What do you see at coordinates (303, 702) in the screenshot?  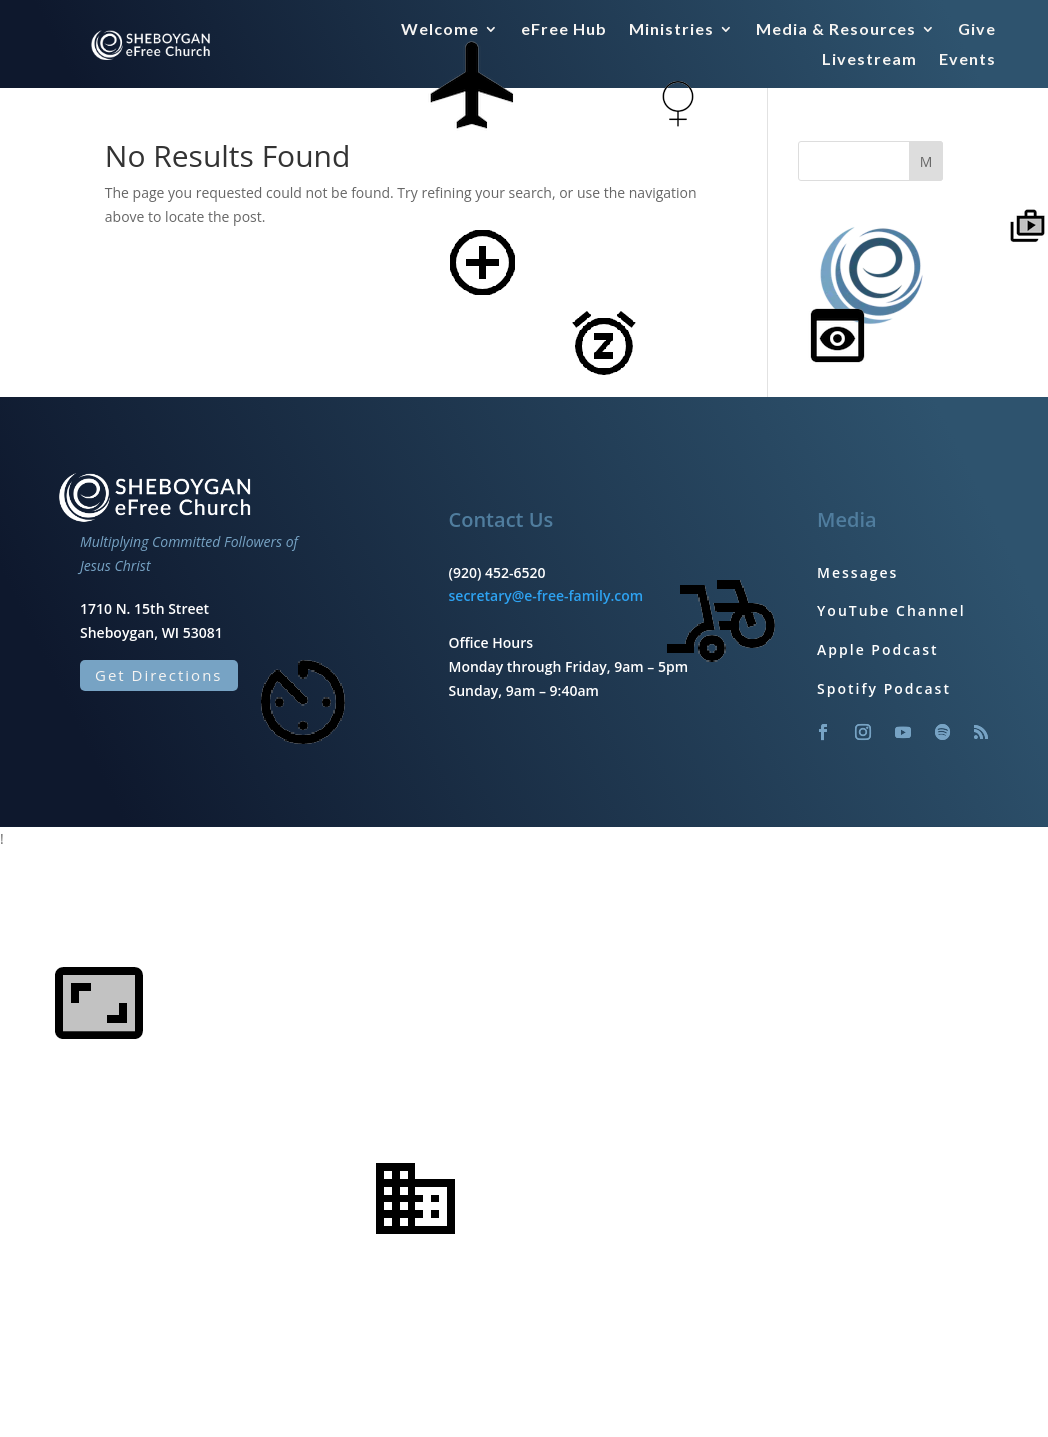 I see `set or view a countdown timer` at bounding box center [303, 702].